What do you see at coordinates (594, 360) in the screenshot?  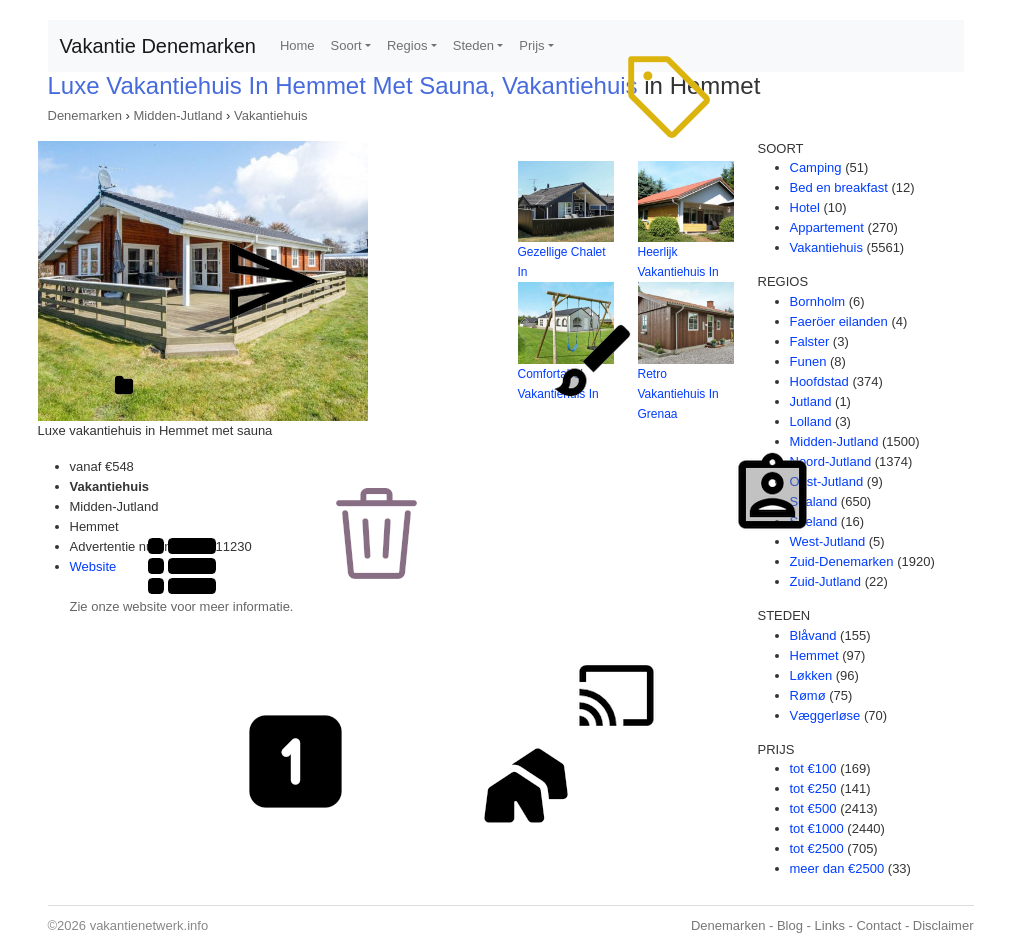 I see `access drawing or painting tools` at bounding box center [594, 360].